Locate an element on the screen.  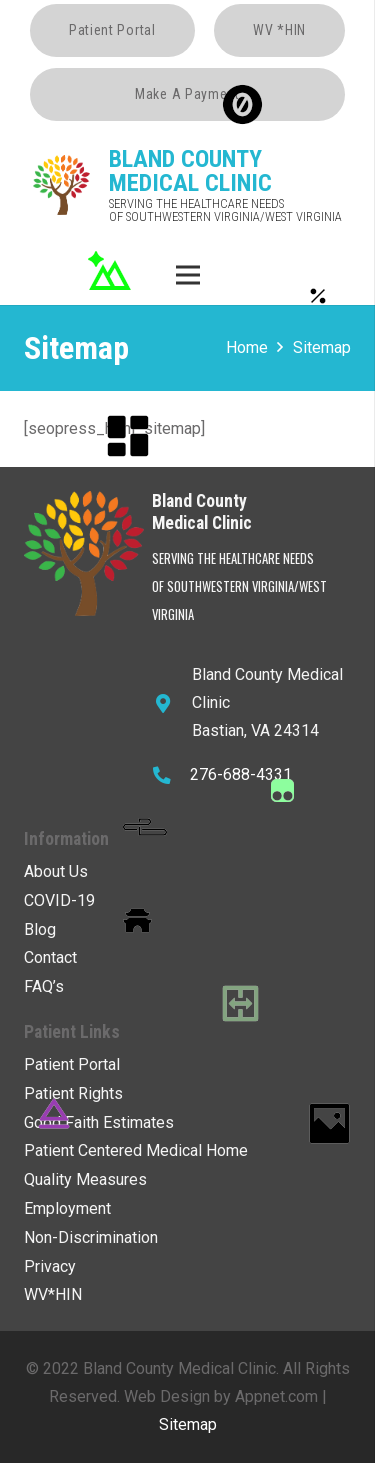
access historical landmarks or monuments is located at coordinates (137, 920).